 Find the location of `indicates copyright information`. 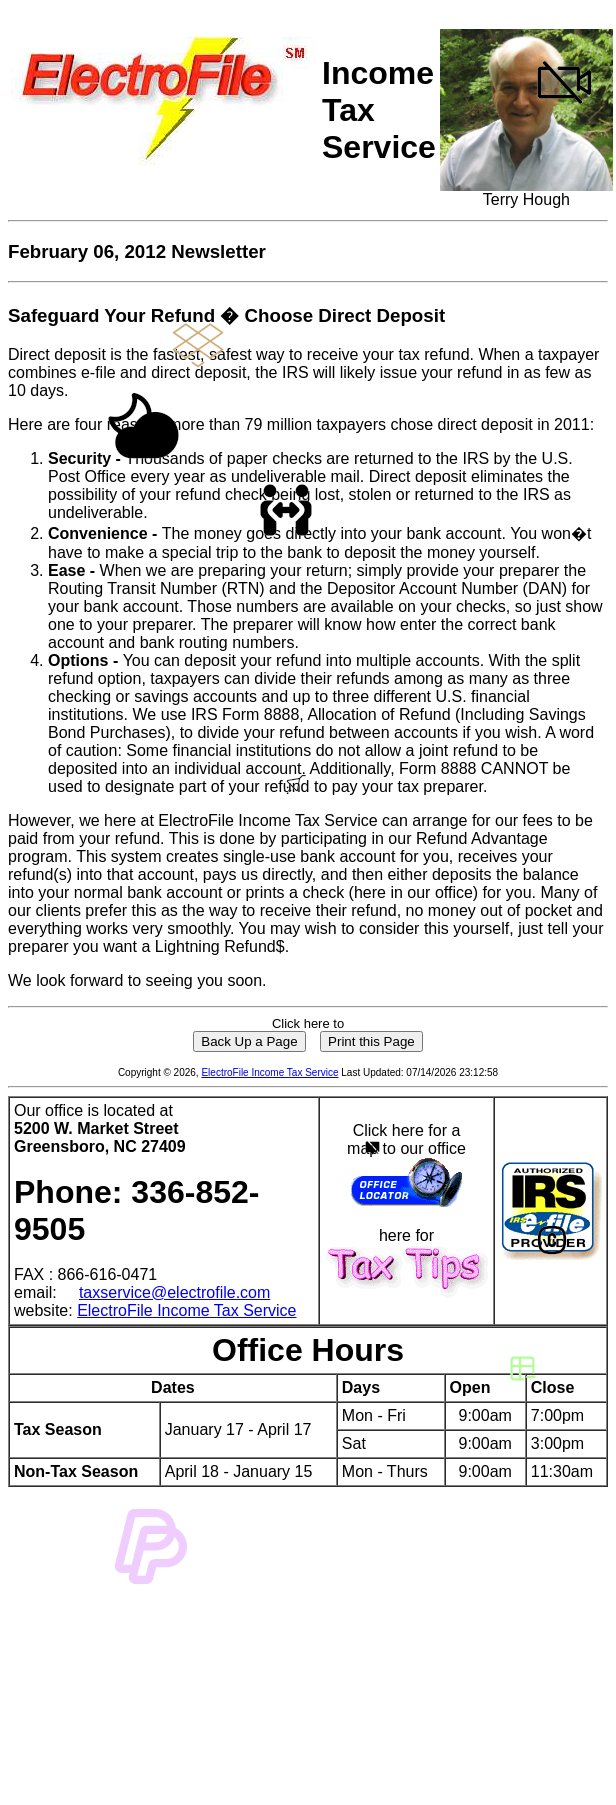

indicates copyright information is located at coordinates (552, 1240).